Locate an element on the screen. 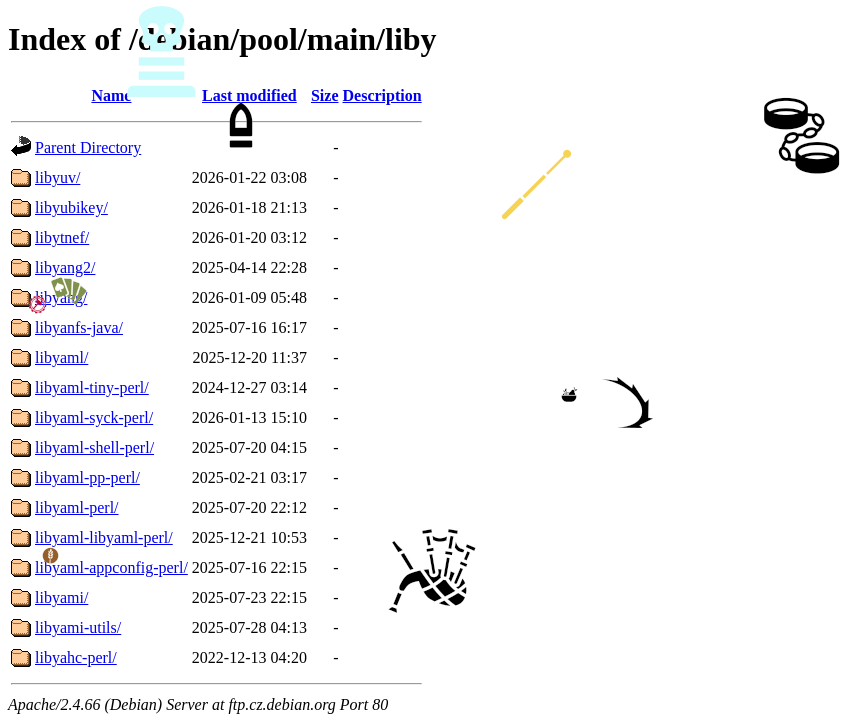  view healthy food or nutrition options is located at coordinates (569, 394).